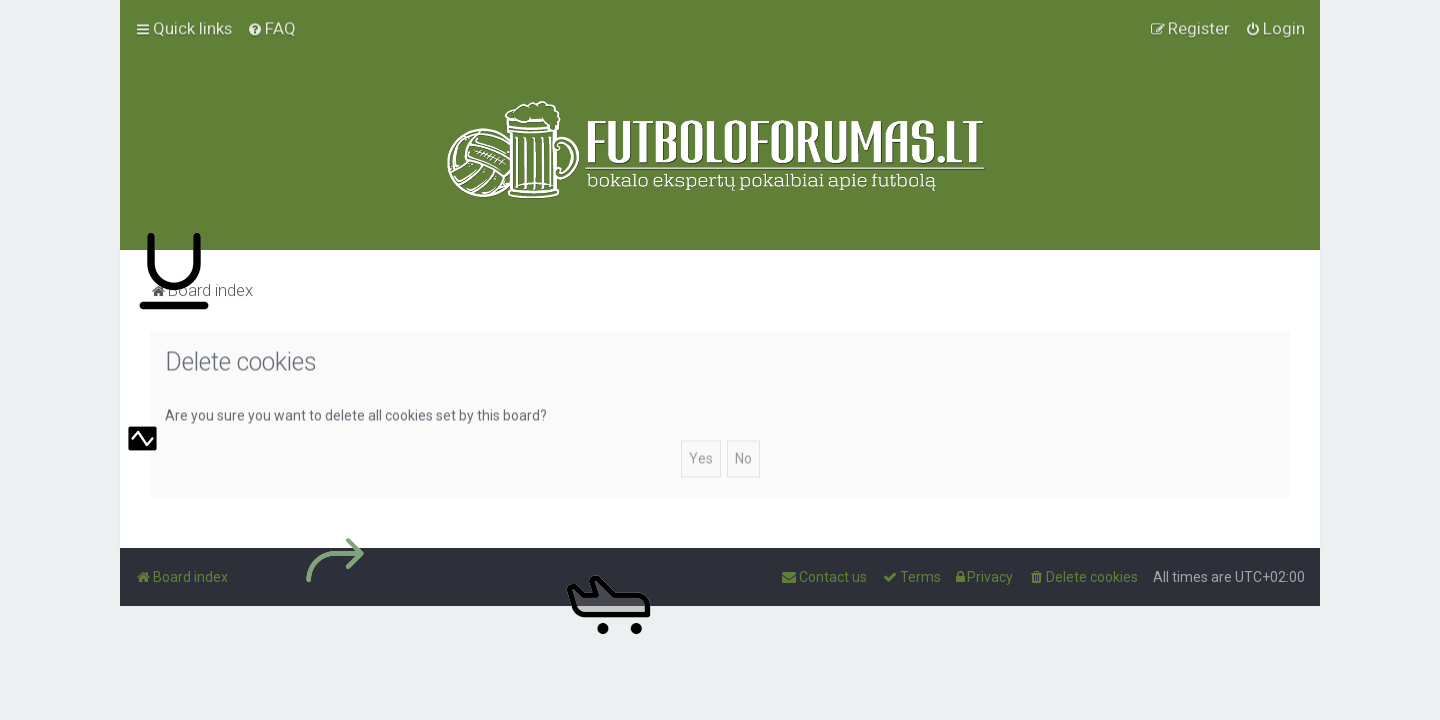  I want to click on airplane taxiing on the ground, so click(608, 603).